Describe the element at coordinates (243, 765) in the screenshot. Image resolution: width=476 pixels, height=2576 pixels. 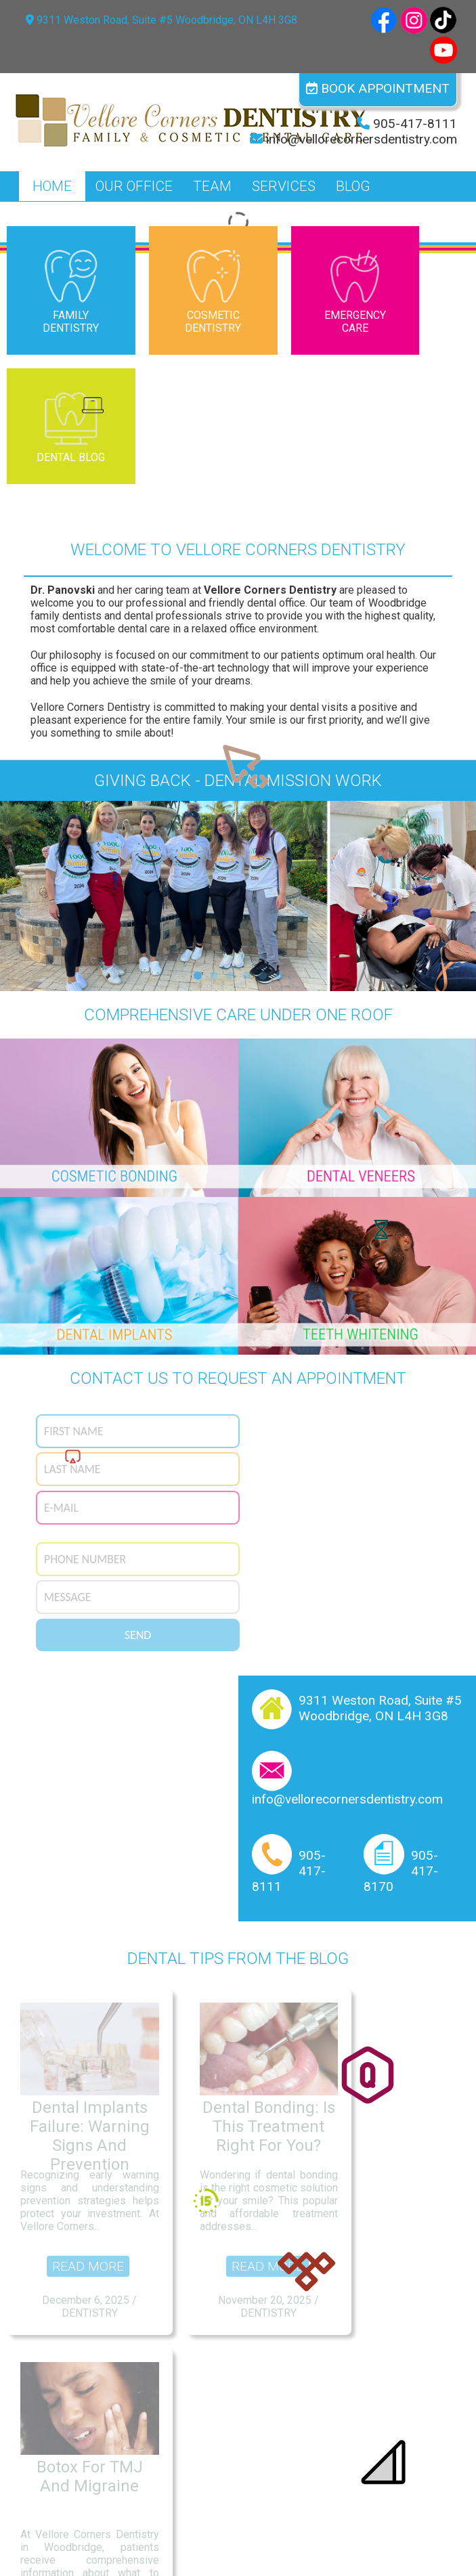
I see `access developer cursor or pointer settings` at that location.